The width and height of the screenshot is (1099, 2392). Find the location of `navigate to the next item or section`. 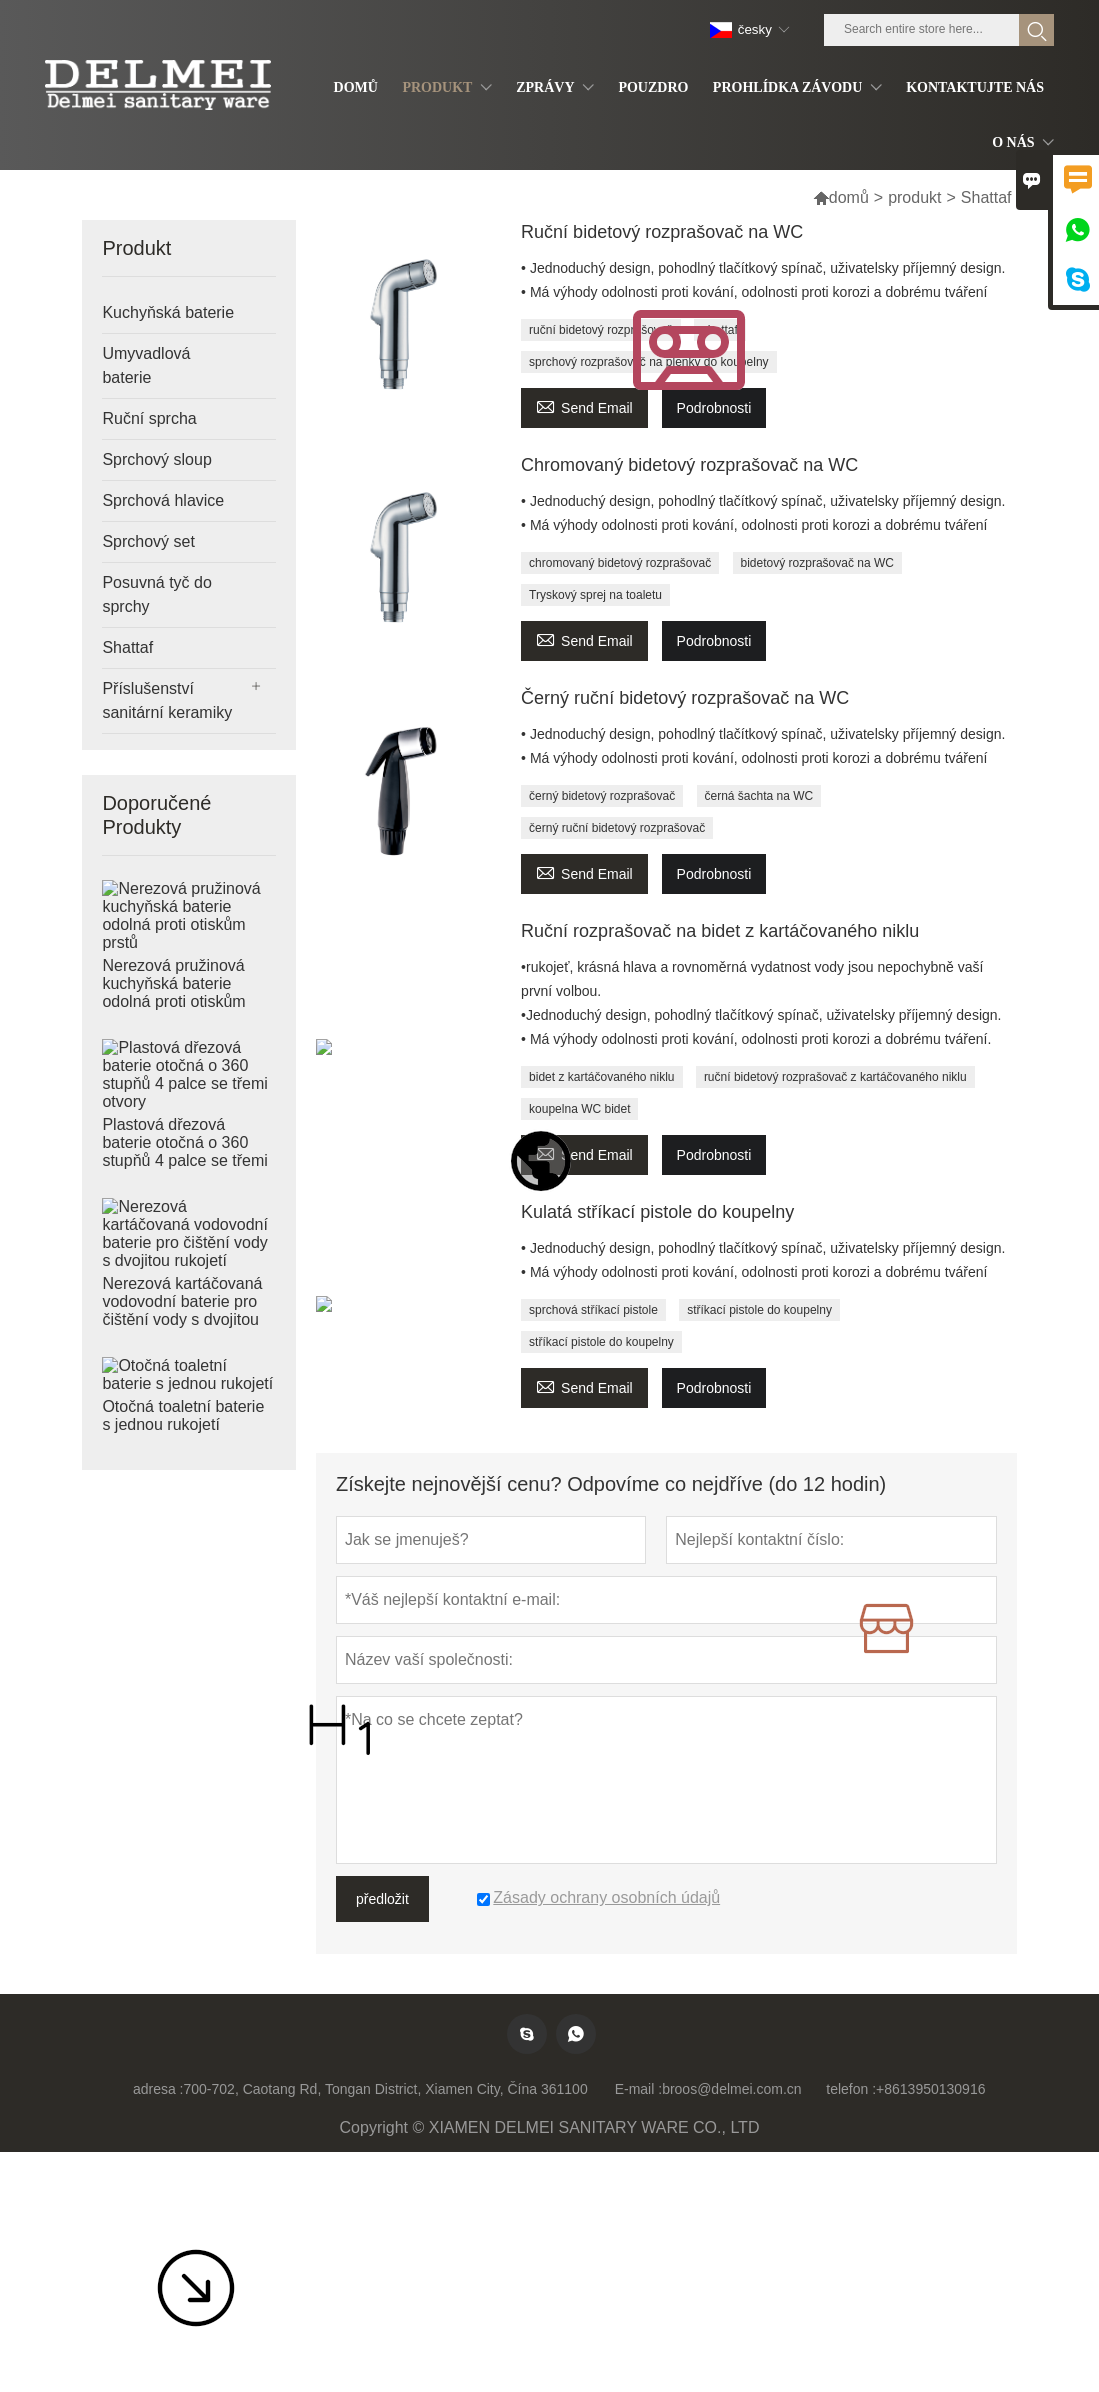

navigate to the next item or section is located at coordinates (196, 2288).